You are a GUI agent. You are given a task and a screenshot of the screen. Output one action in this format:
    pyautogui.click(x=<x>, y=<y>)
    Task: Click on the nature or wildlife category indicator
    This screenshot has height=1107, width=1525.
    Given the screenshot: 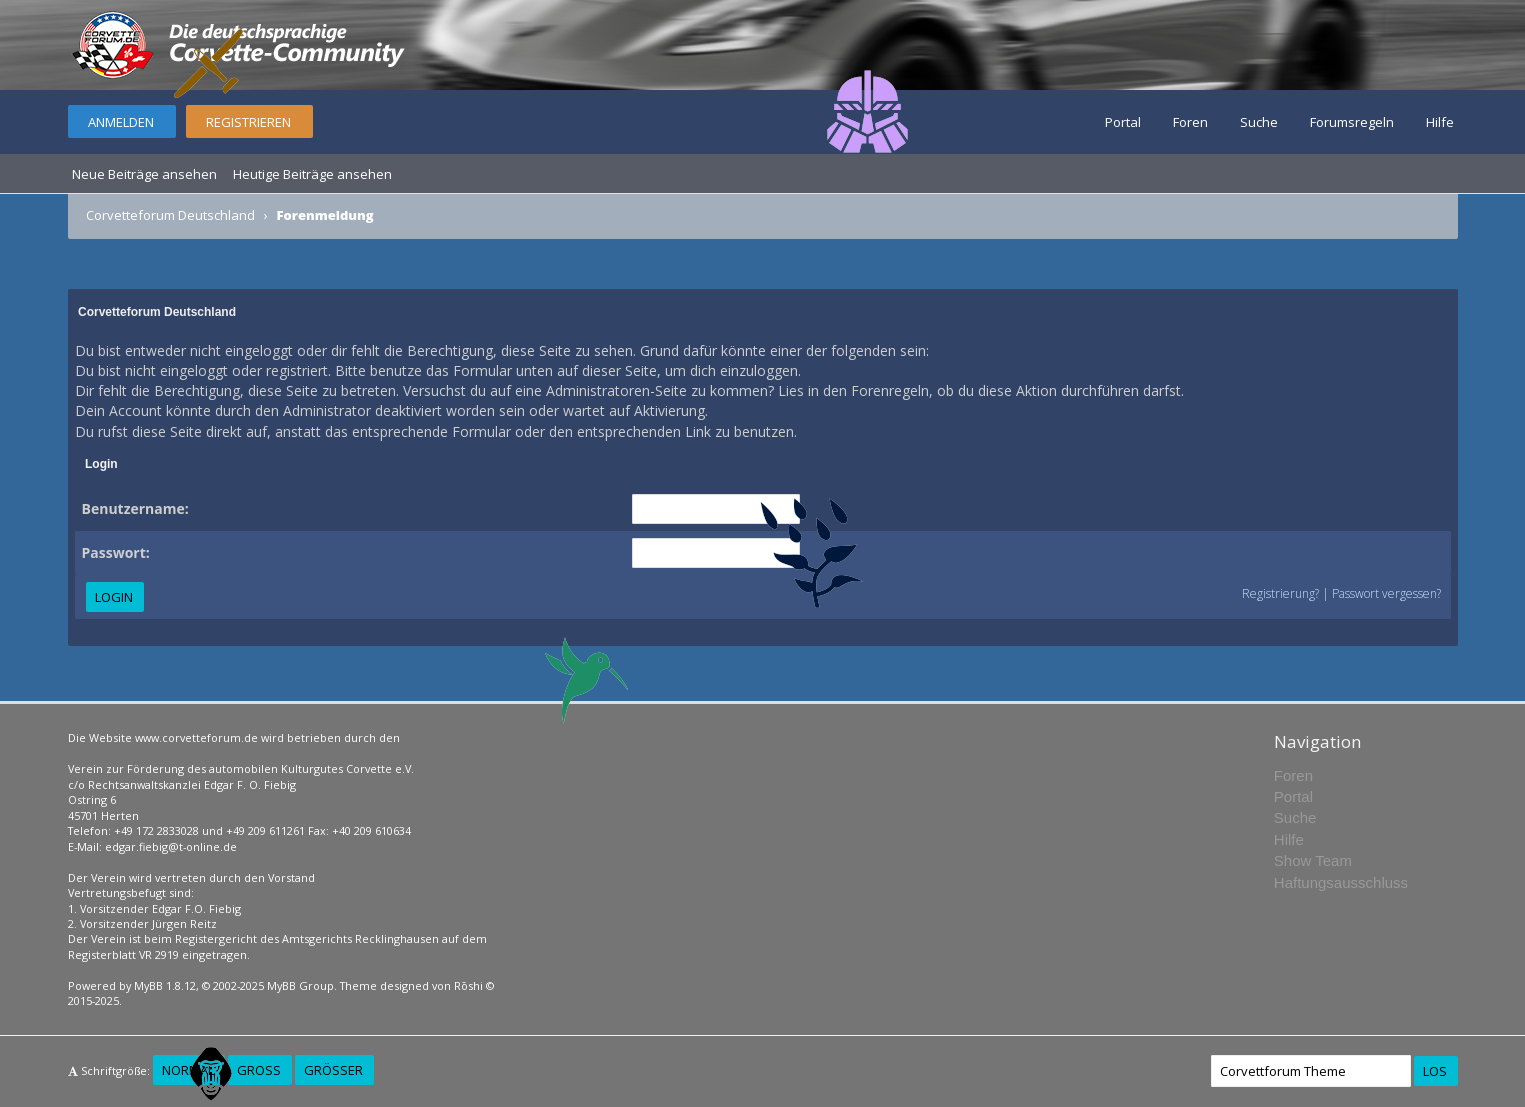 What is the action you would take?
    pyautogui.click(x=586, y=680)
    